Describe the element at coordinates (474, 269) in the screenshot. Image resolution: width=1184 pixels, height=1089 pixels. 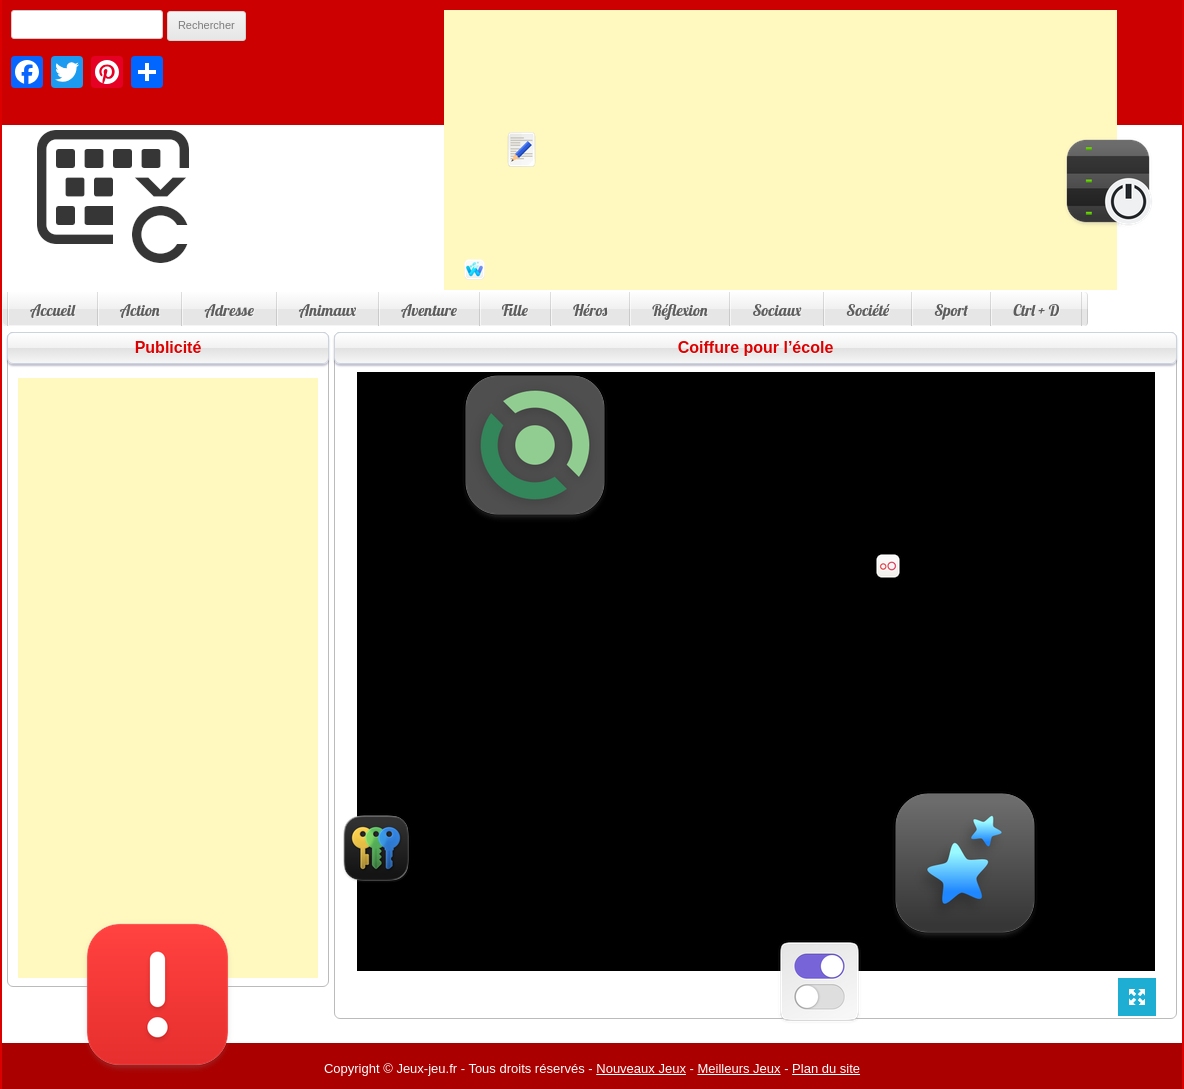
I see `open waterfox browser` at that location.